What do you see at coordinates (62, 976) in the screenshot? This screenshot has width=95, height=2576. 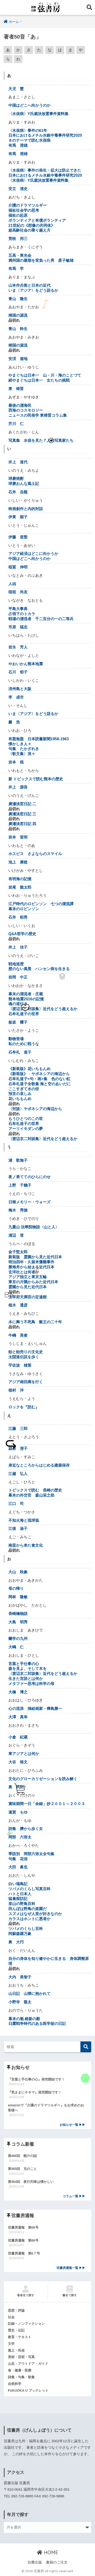 I see `view layers or stacked content` at bounding box center [62, 976].